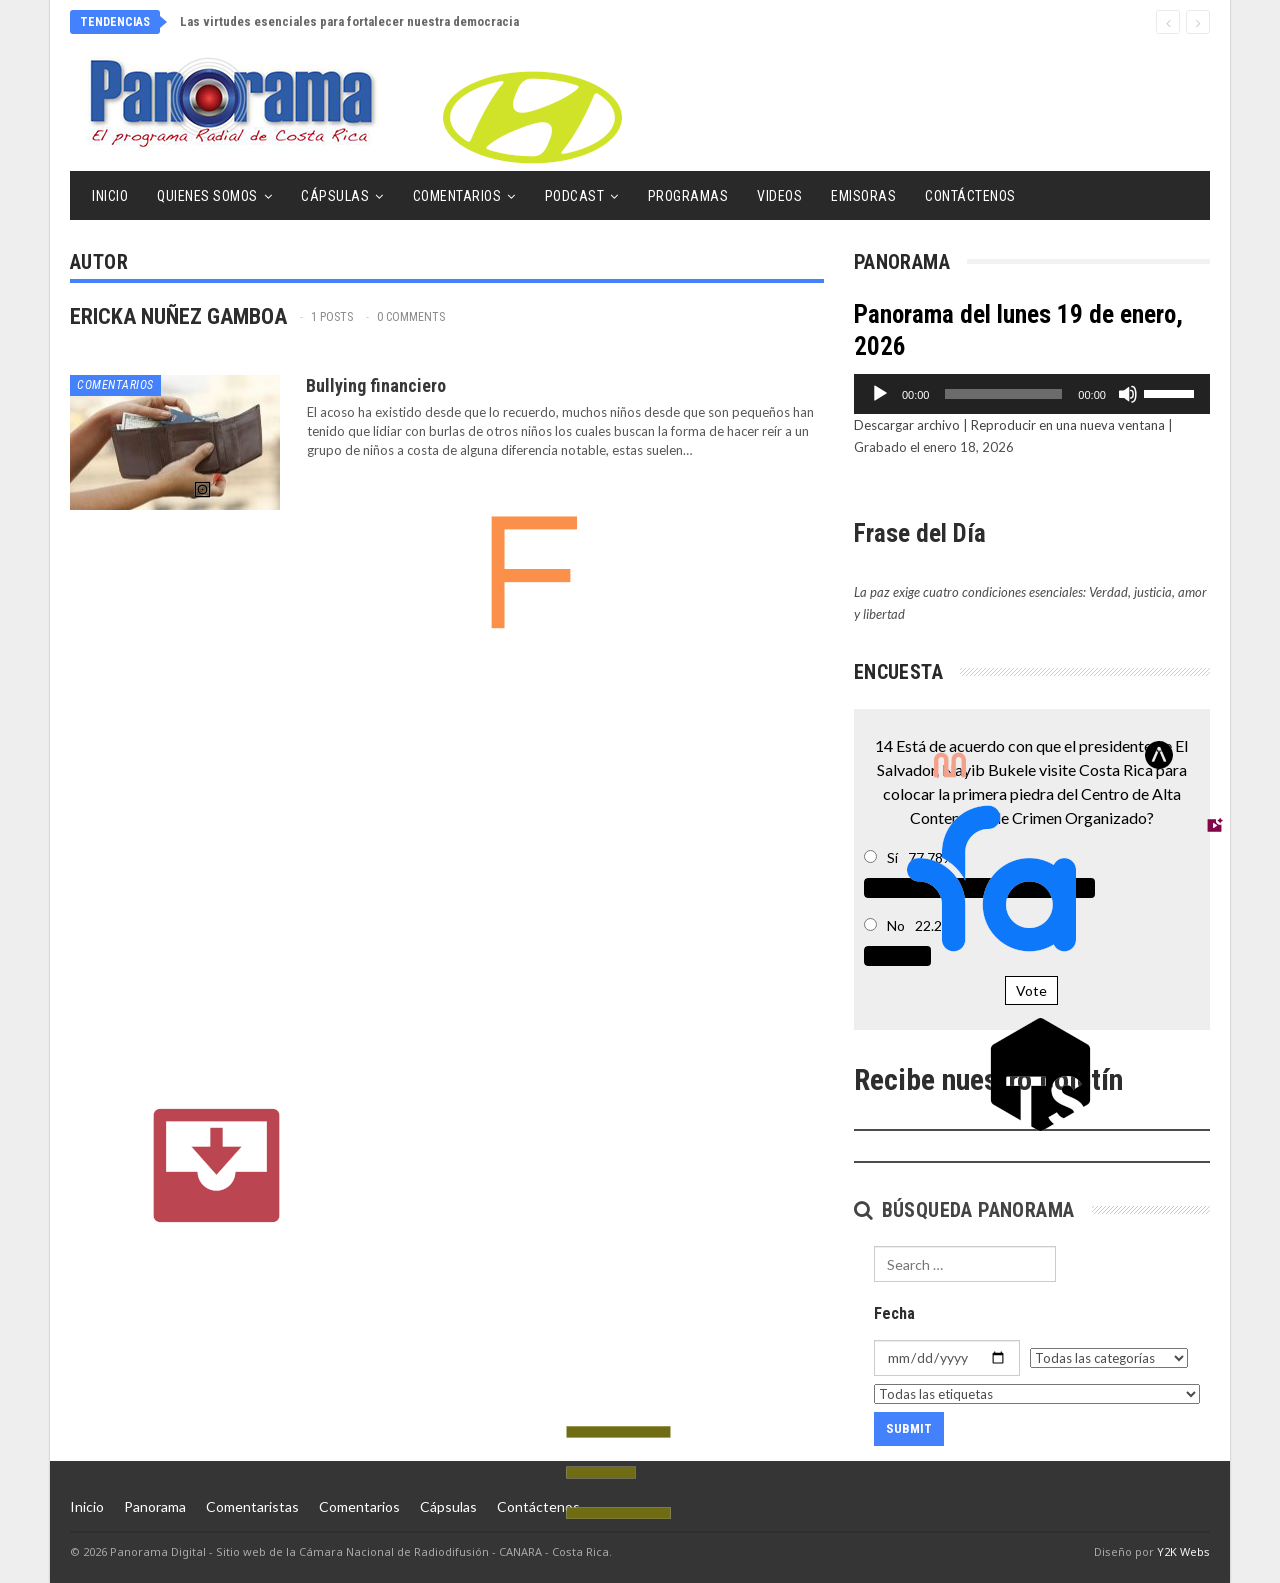 The height and width of the screenshot is (1583, 1280). Describe the element at coordinates (1214, 825) in the screenshot. I see `access AI-powered video features` at that location.